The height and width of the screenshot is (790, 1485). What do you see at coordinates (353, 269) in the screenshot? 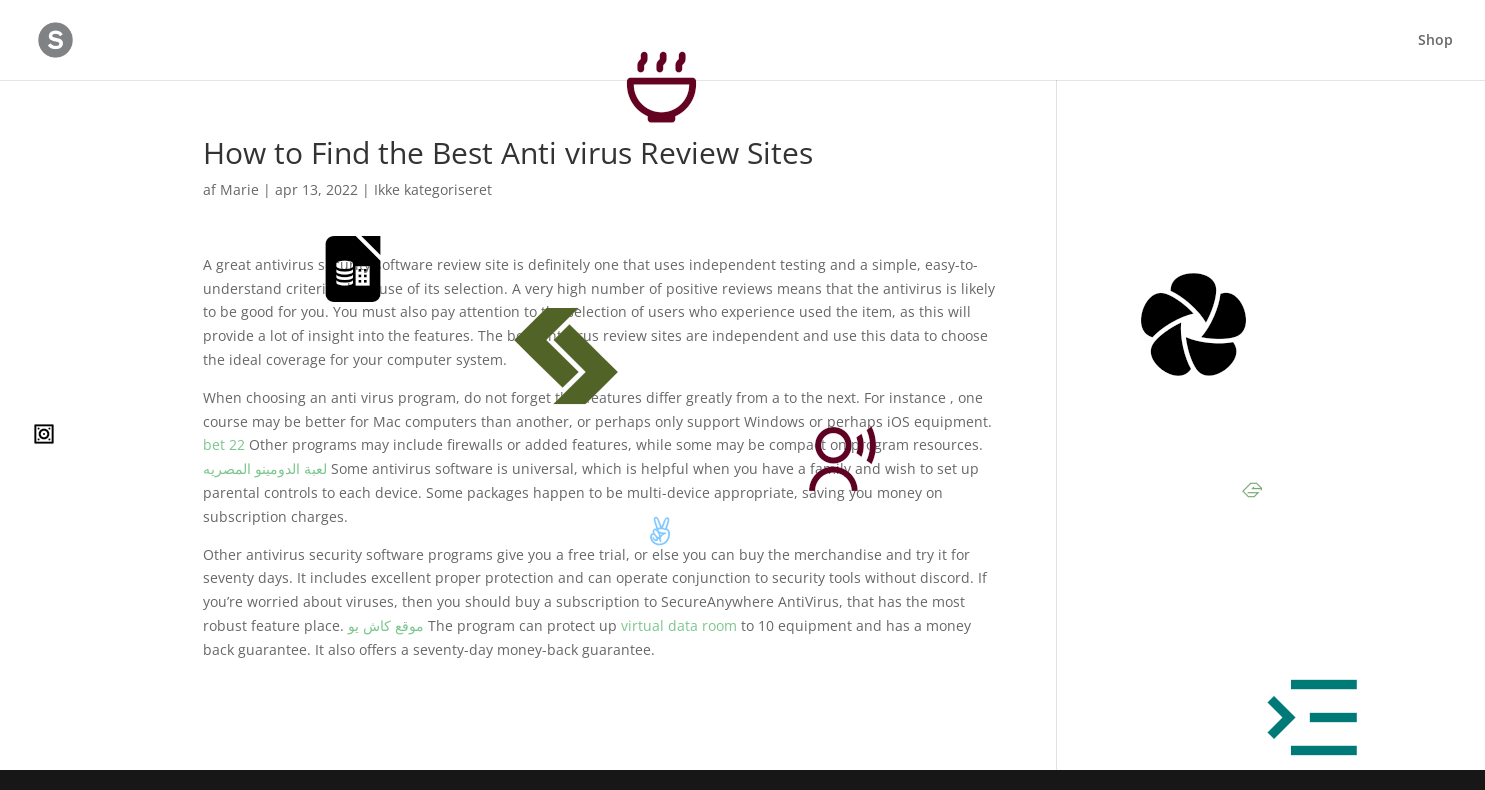
I see `open LibreOffice Base database application` at bounding box center [353, 269].